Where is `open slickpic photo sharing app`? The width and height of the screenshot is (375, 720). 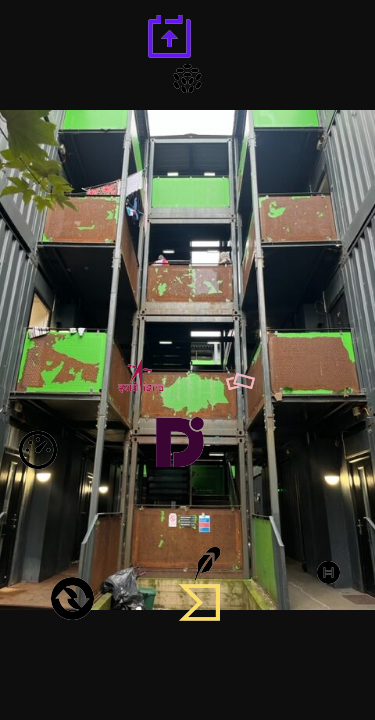 open slickpic photo sharing app is located at coordinates (240, 381).